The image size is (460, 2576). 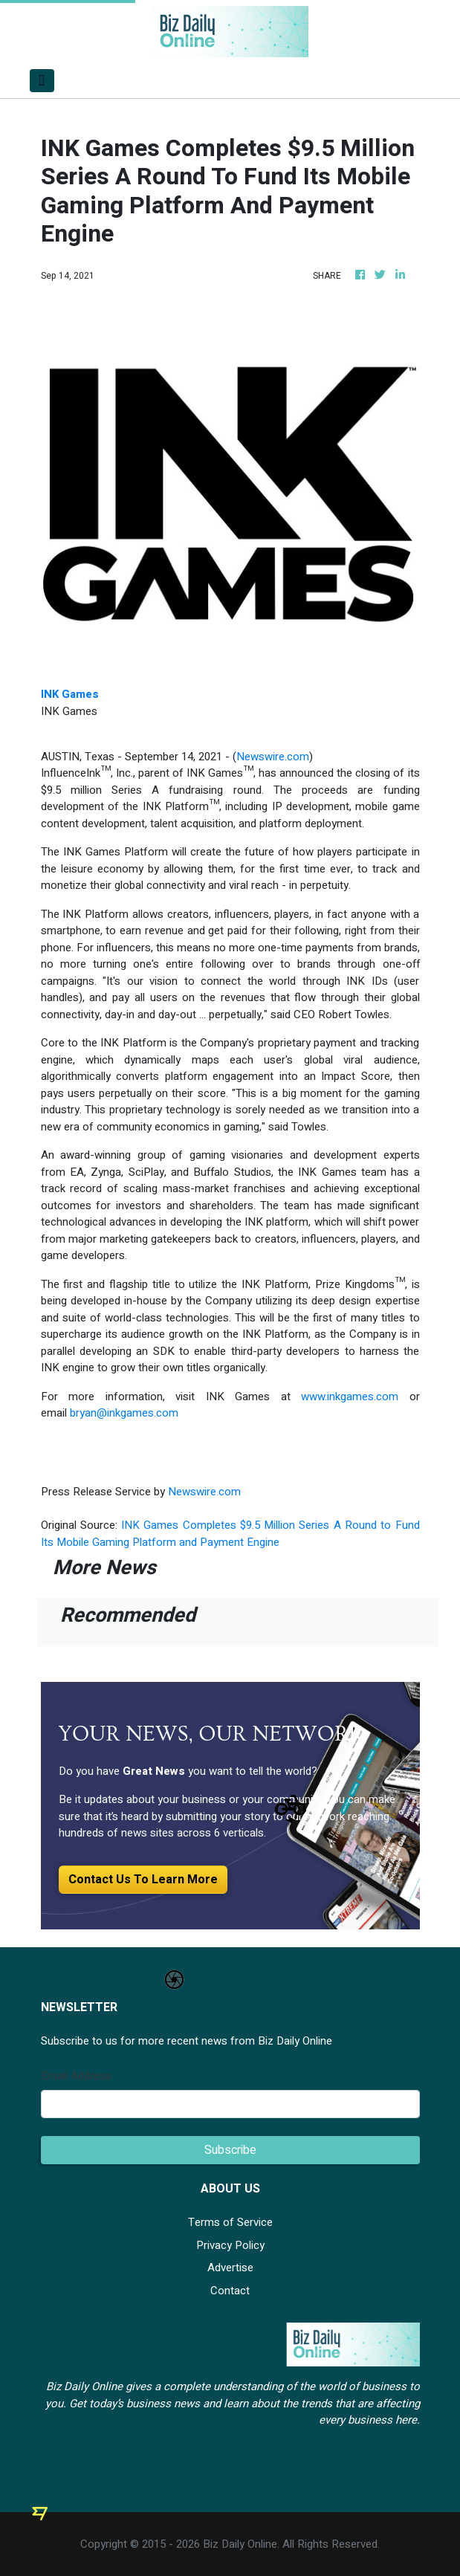 What do you see at coordinates (174, 1979) in the screenshot?
I see `open camera to take a photo` at bounding box center [174, 1979].